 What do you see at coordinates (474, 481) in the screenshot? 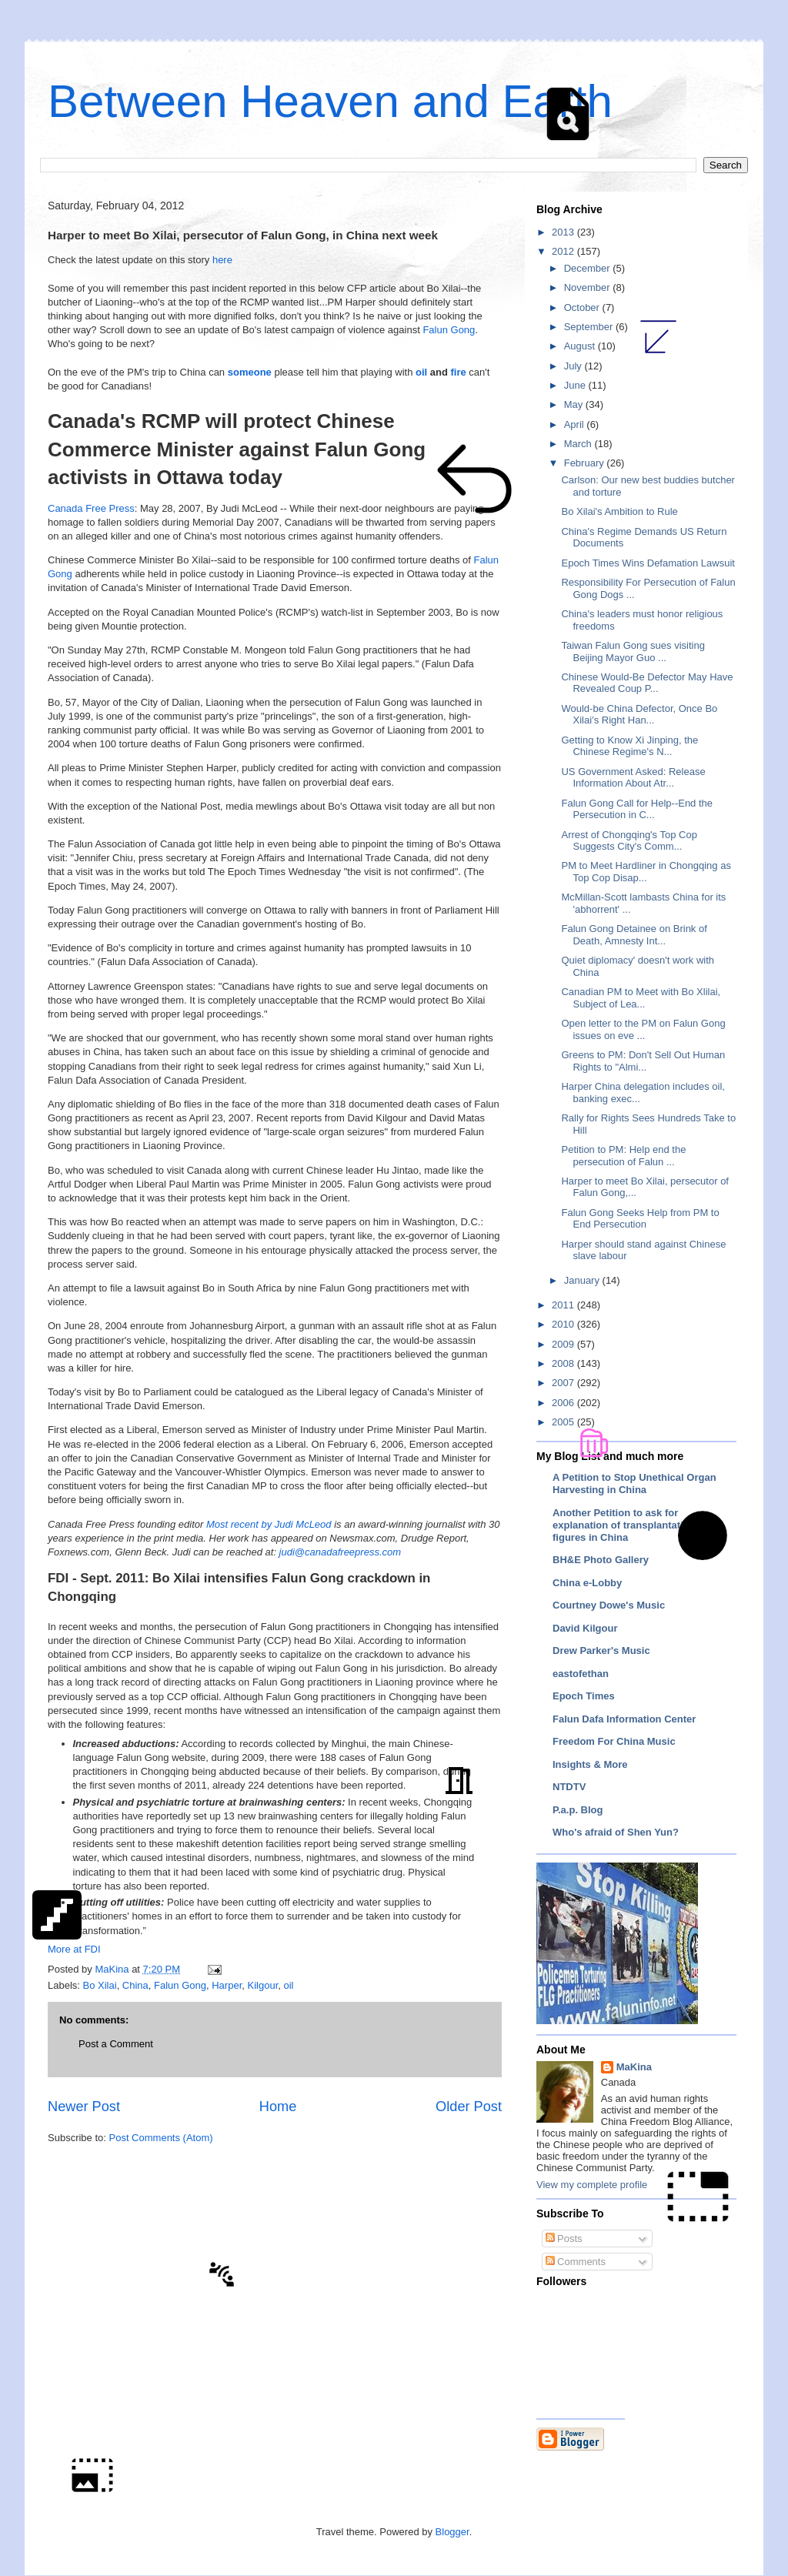
I see `undo the last action` at bounding box center [474, 481].